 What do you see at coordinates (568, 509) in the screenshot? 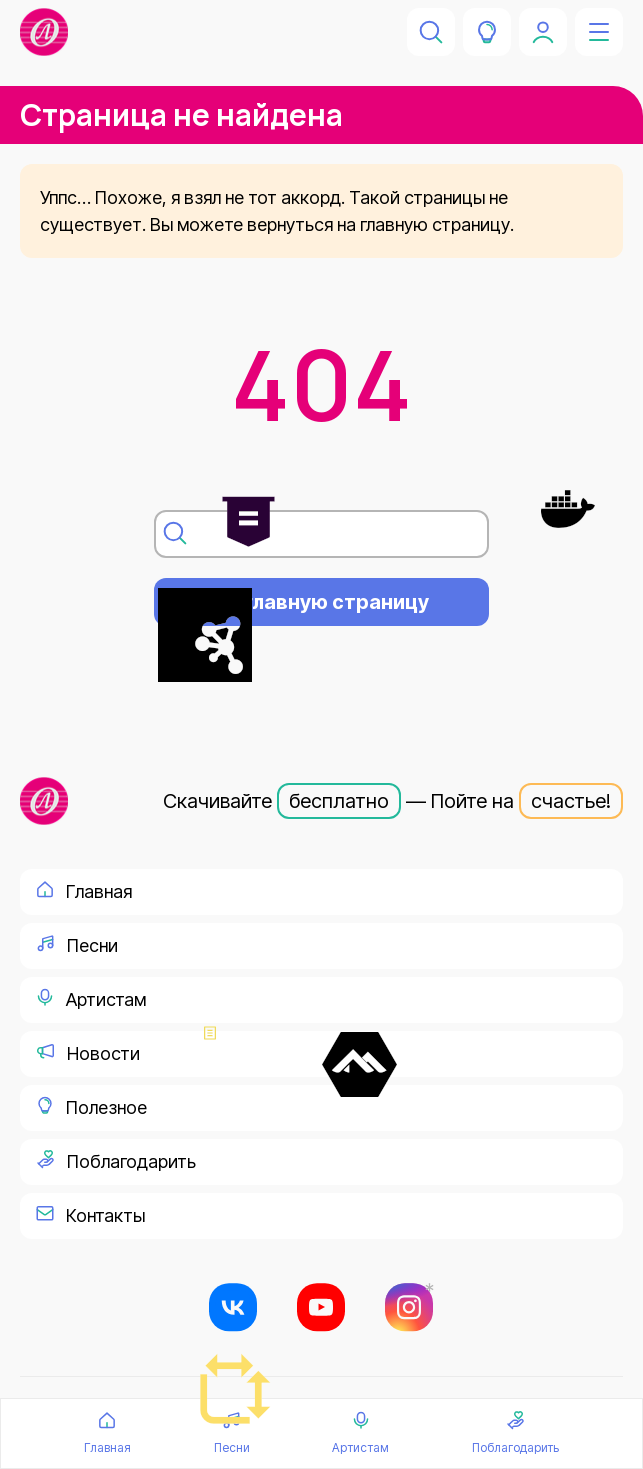
I see `docker container platform logo` at bounding box center [568, 509].